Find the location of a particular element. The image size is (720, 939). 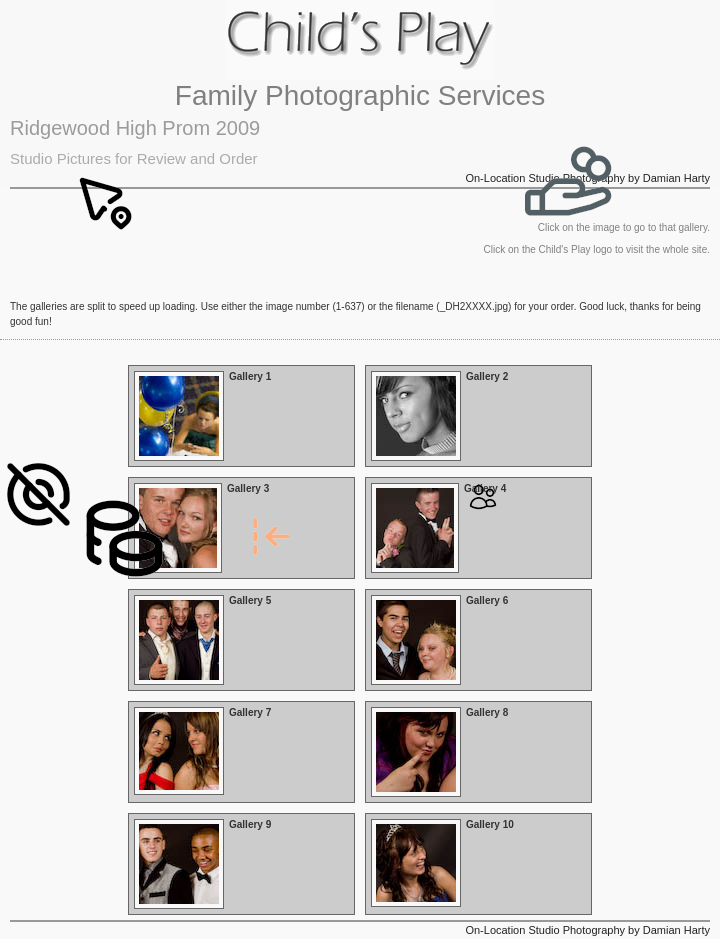

pin cursor location on map is located at coordinates (103, 201).